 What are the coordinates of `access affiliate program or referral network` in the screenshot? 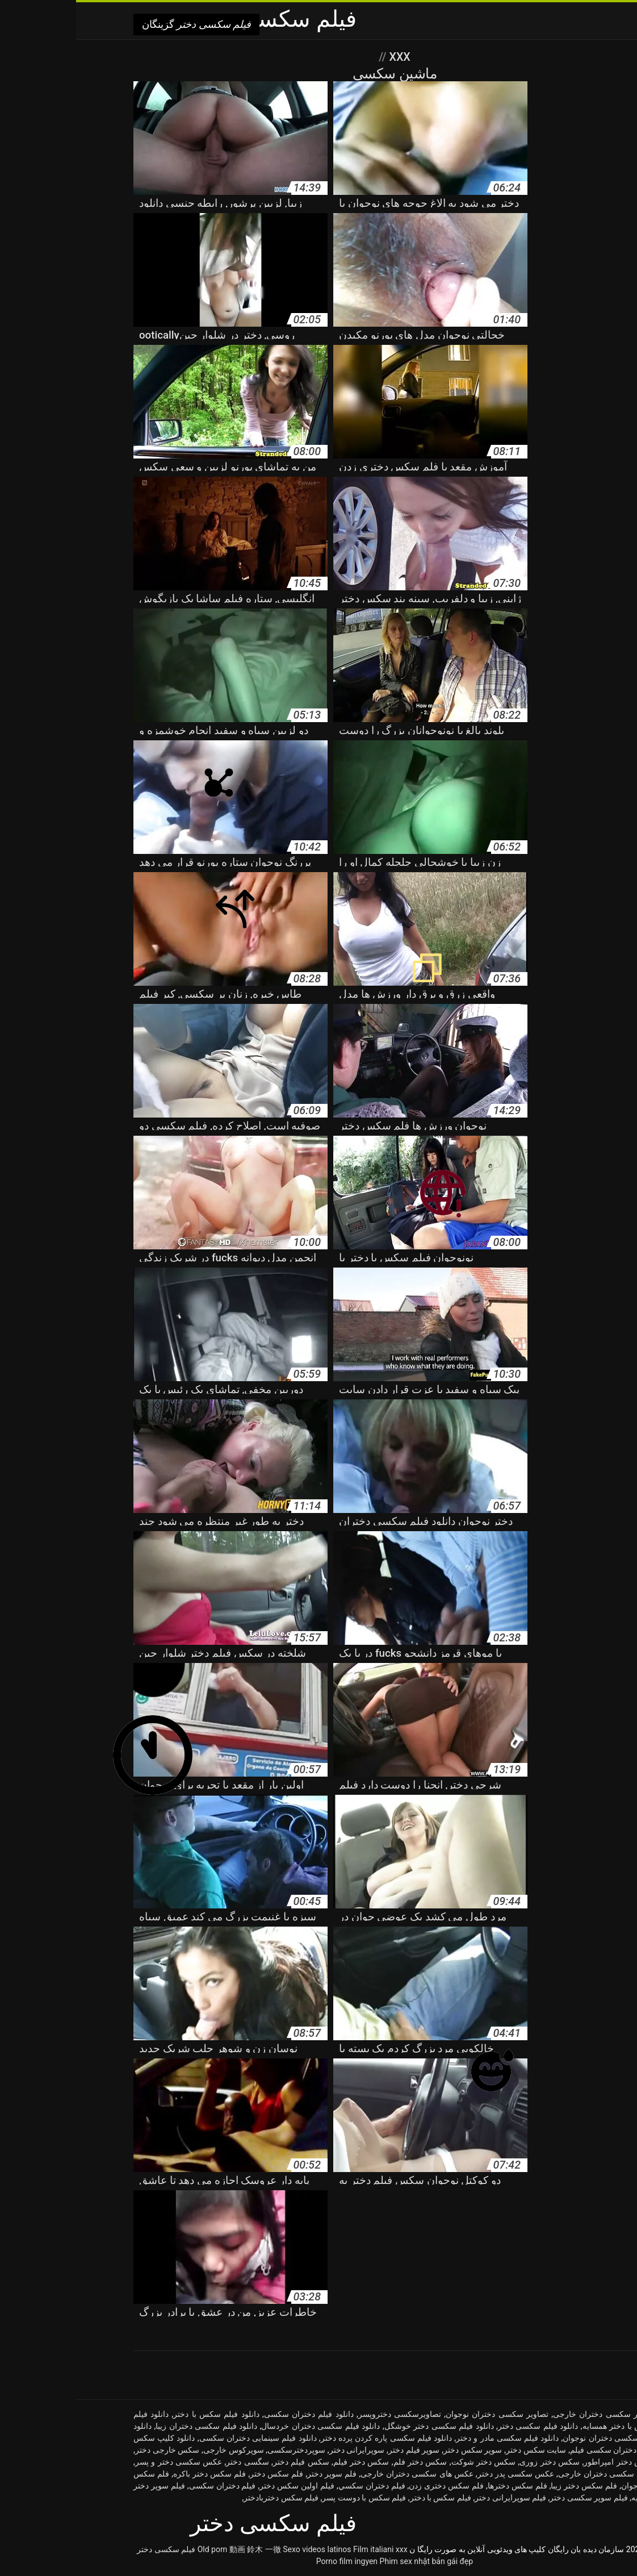 It's located at (219, 782).